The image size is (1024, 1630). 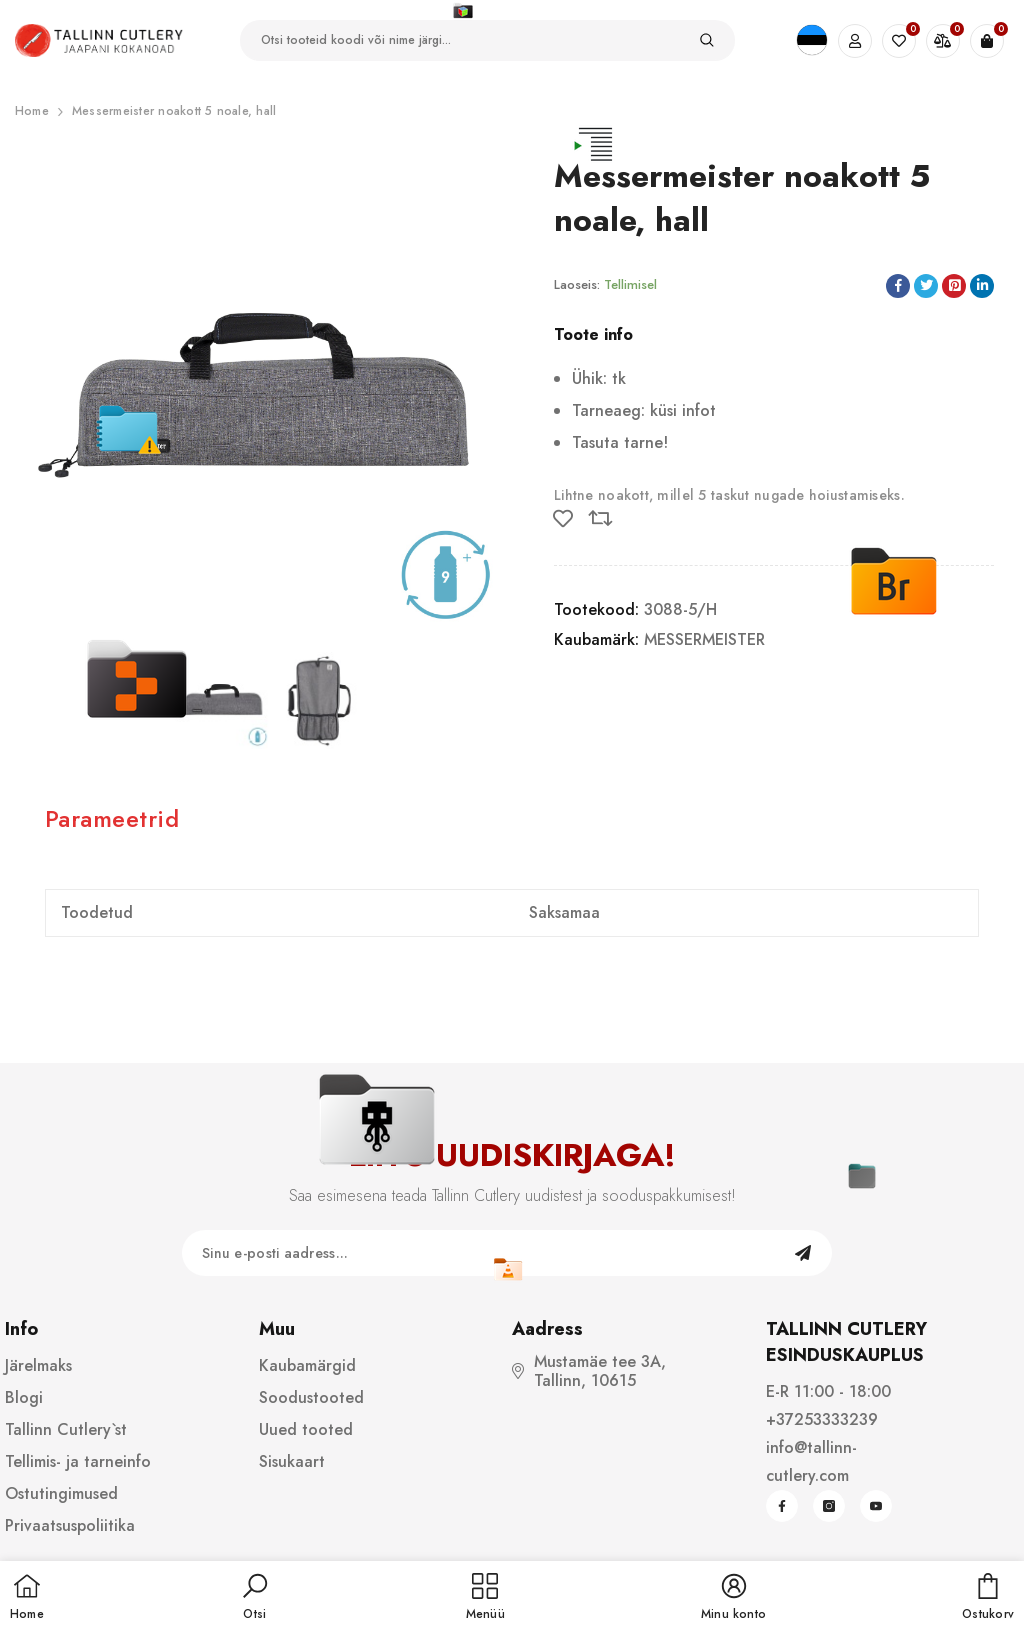 I want to click on open folder to view contents, so click(x=862, y=1176).